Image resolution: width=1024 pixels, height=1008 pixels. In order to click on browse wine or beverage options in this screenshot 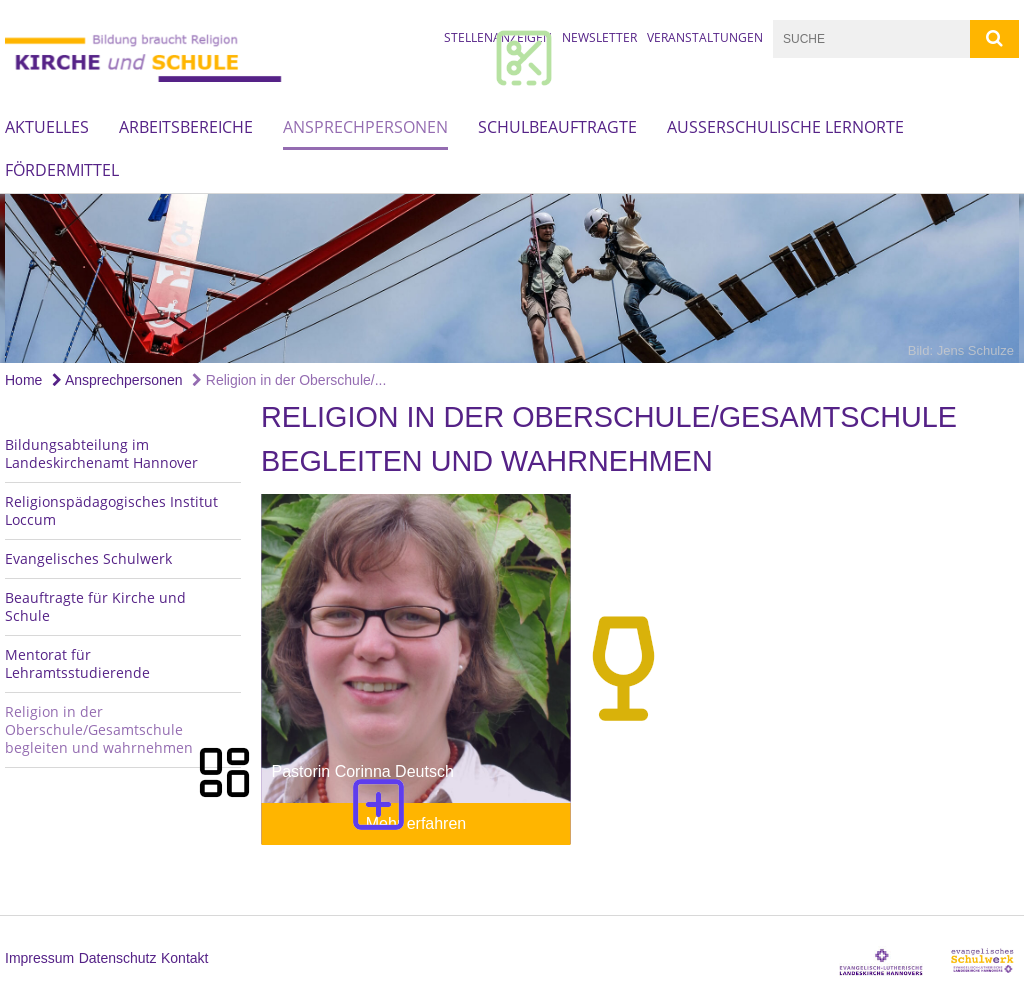, I will do `click(623, 665)`.